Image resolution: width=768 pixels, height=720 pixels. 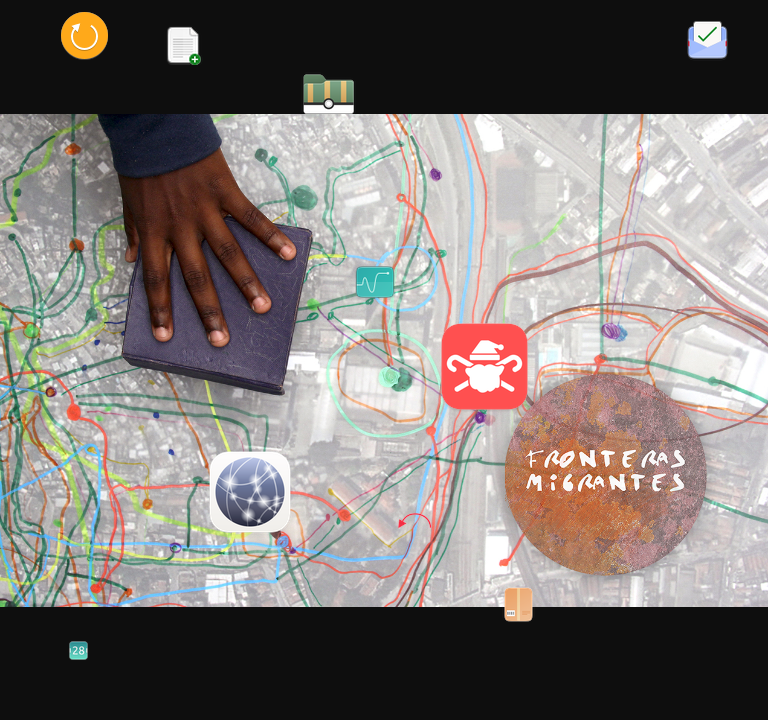 What do you see at coordinates (518, 604) in the screenshot?
I see `compressed archive file` at bounding box center [518, 604].